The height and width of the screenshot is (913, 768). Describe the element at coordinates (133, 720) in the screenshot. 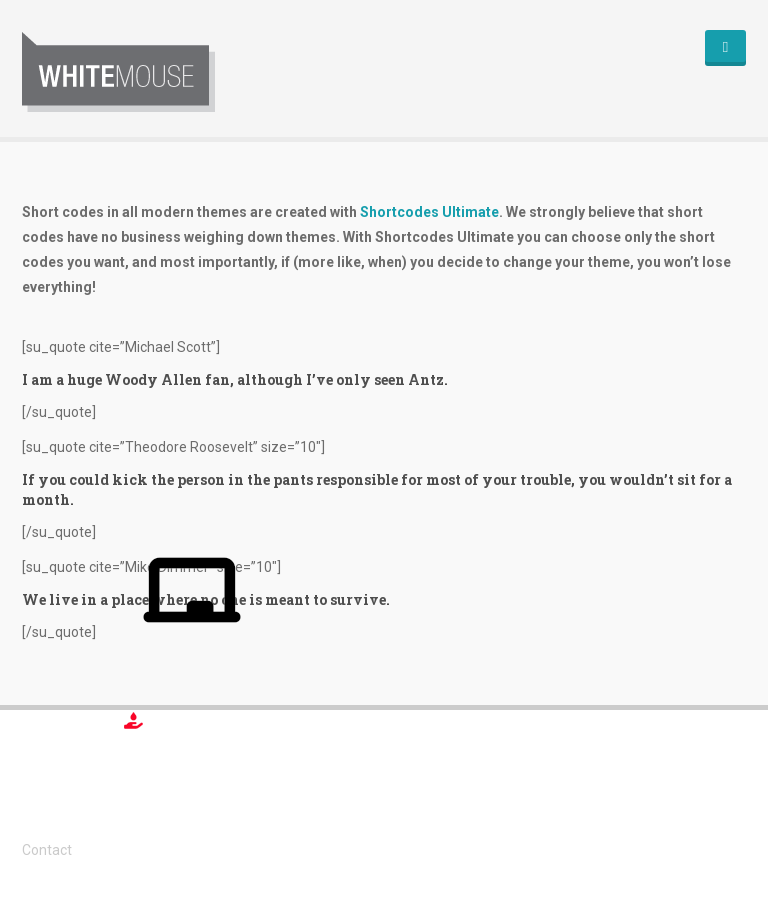

I see `access water conservation settings` at that location.